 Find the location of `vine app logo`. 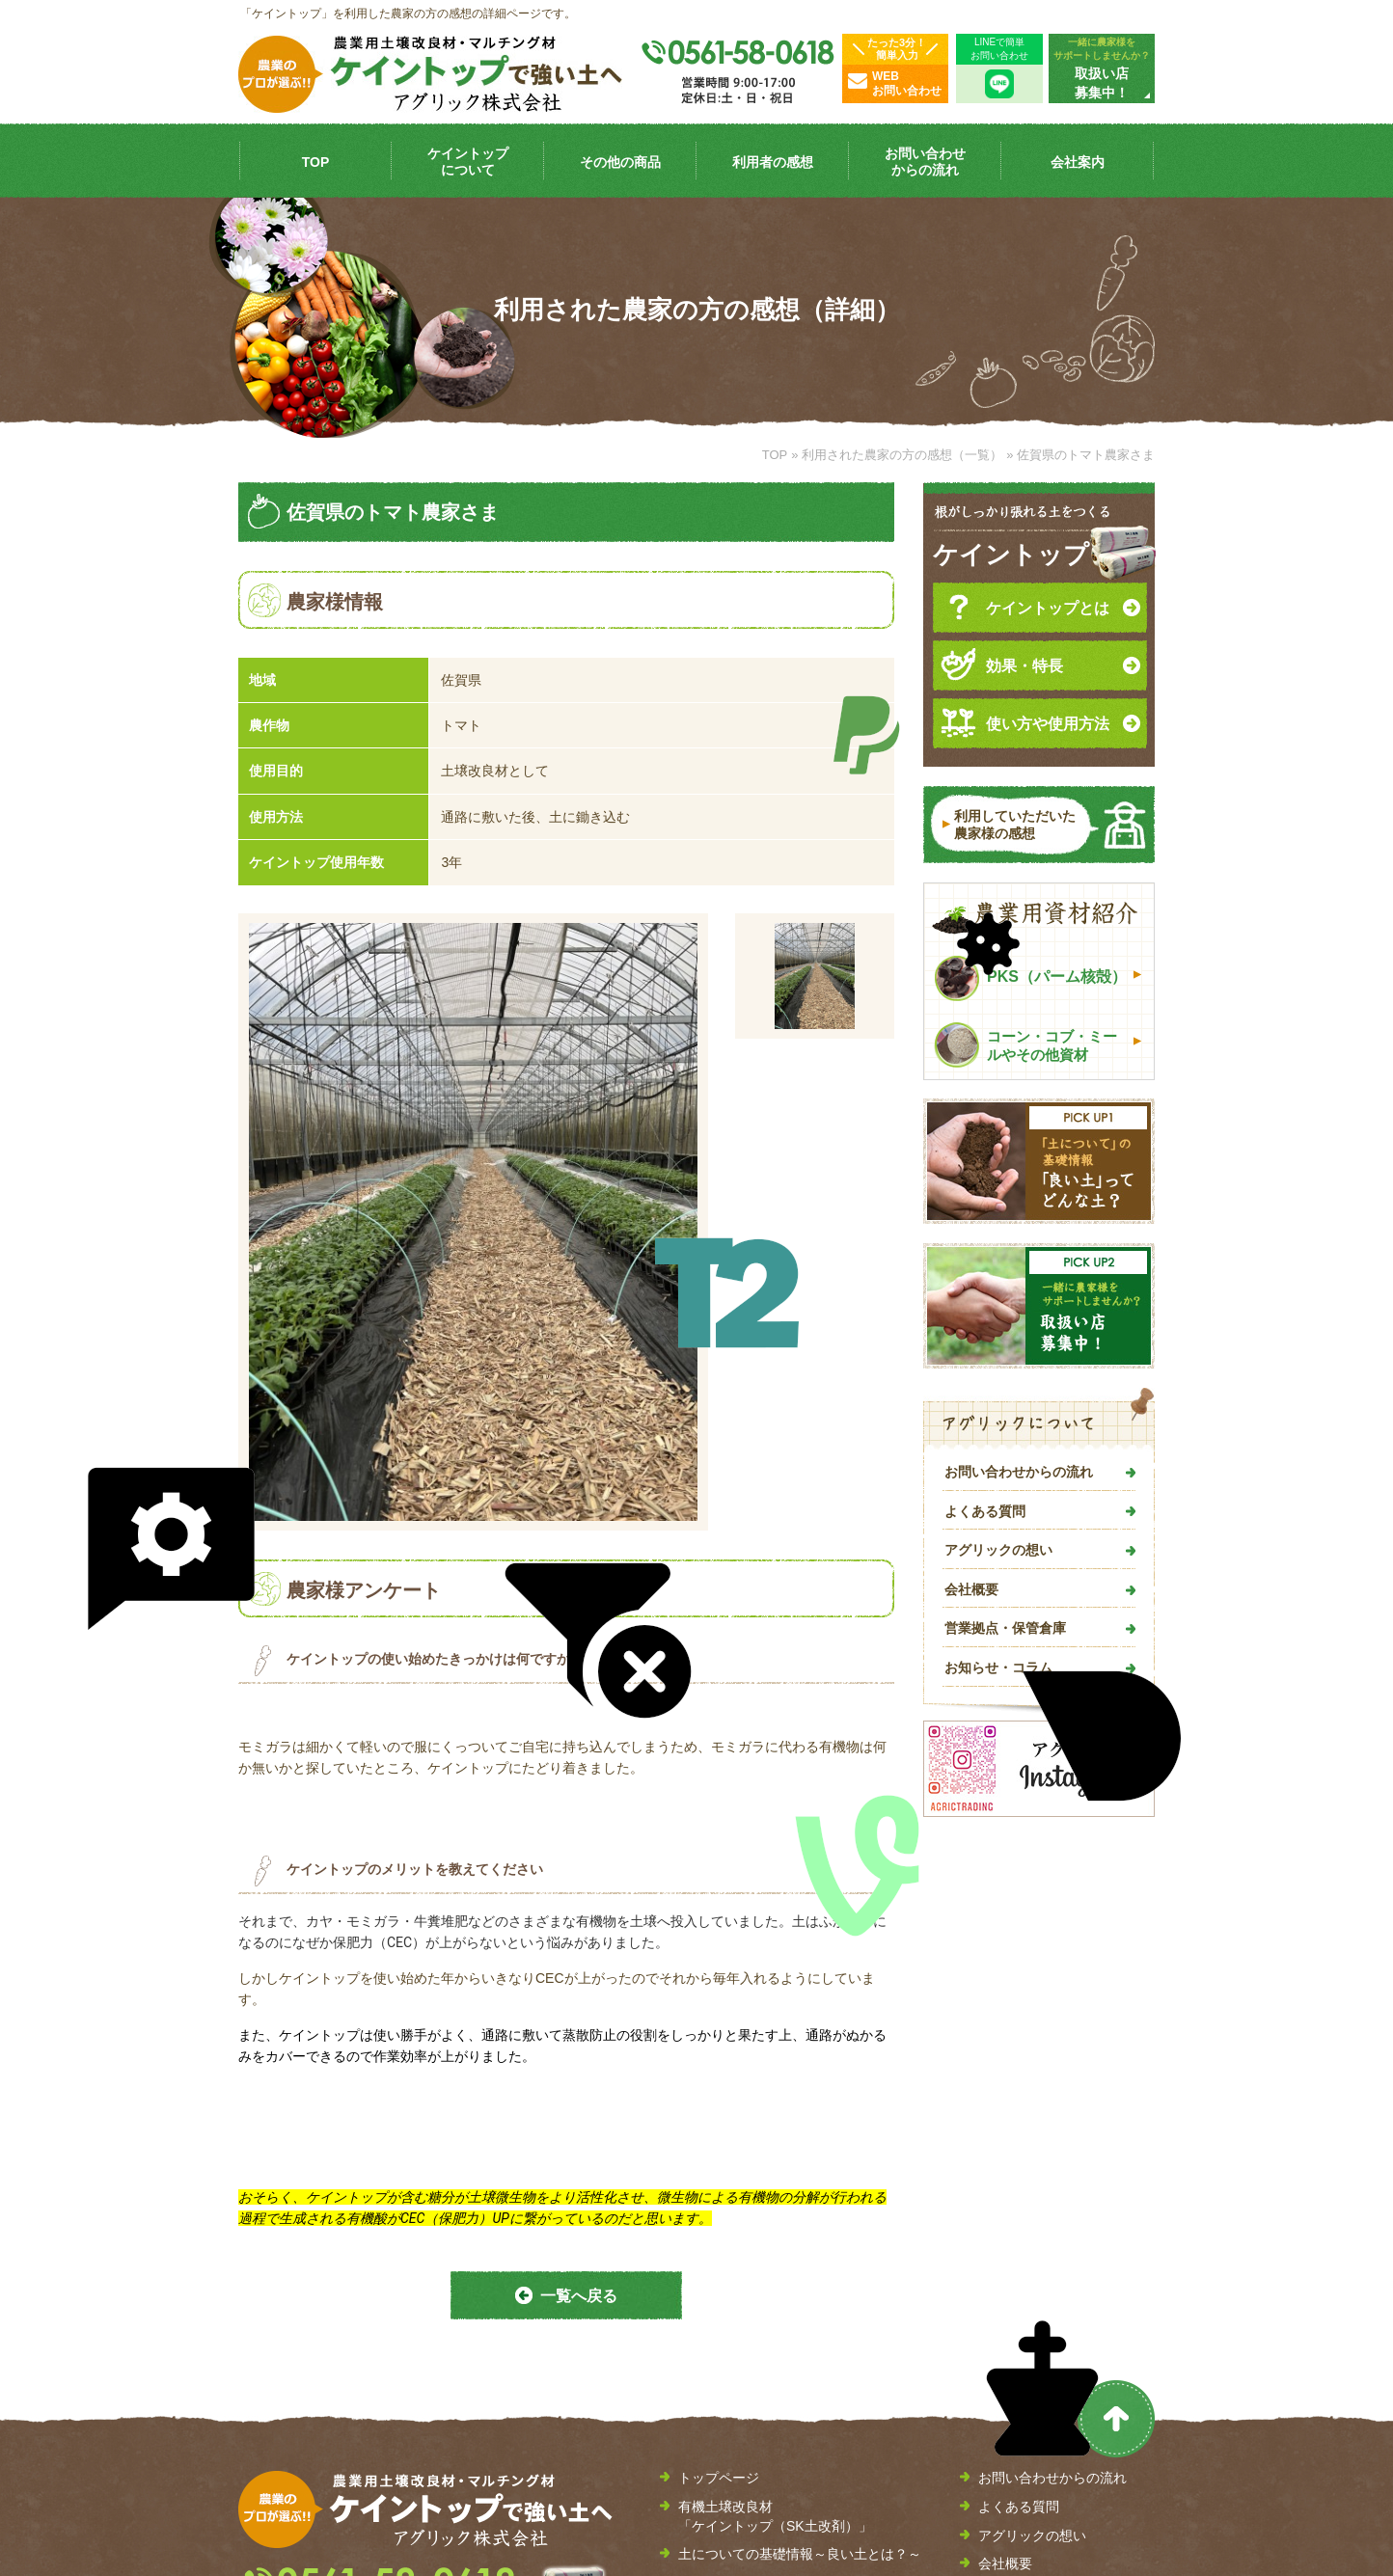

vine app logo is located at coordinates (857, 1865).